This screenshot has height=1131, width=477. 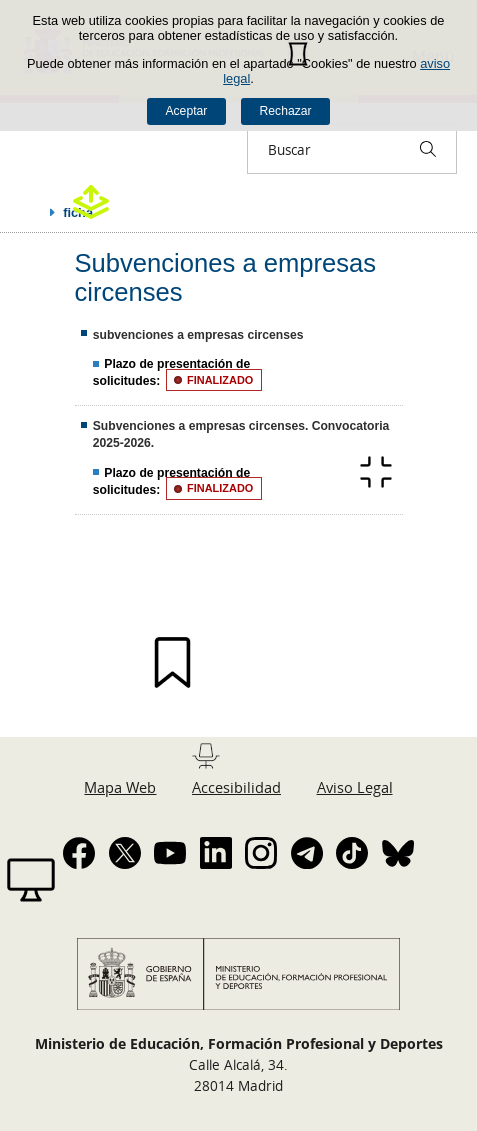 I want to click on save this item for later, so click(x=172, y=662).